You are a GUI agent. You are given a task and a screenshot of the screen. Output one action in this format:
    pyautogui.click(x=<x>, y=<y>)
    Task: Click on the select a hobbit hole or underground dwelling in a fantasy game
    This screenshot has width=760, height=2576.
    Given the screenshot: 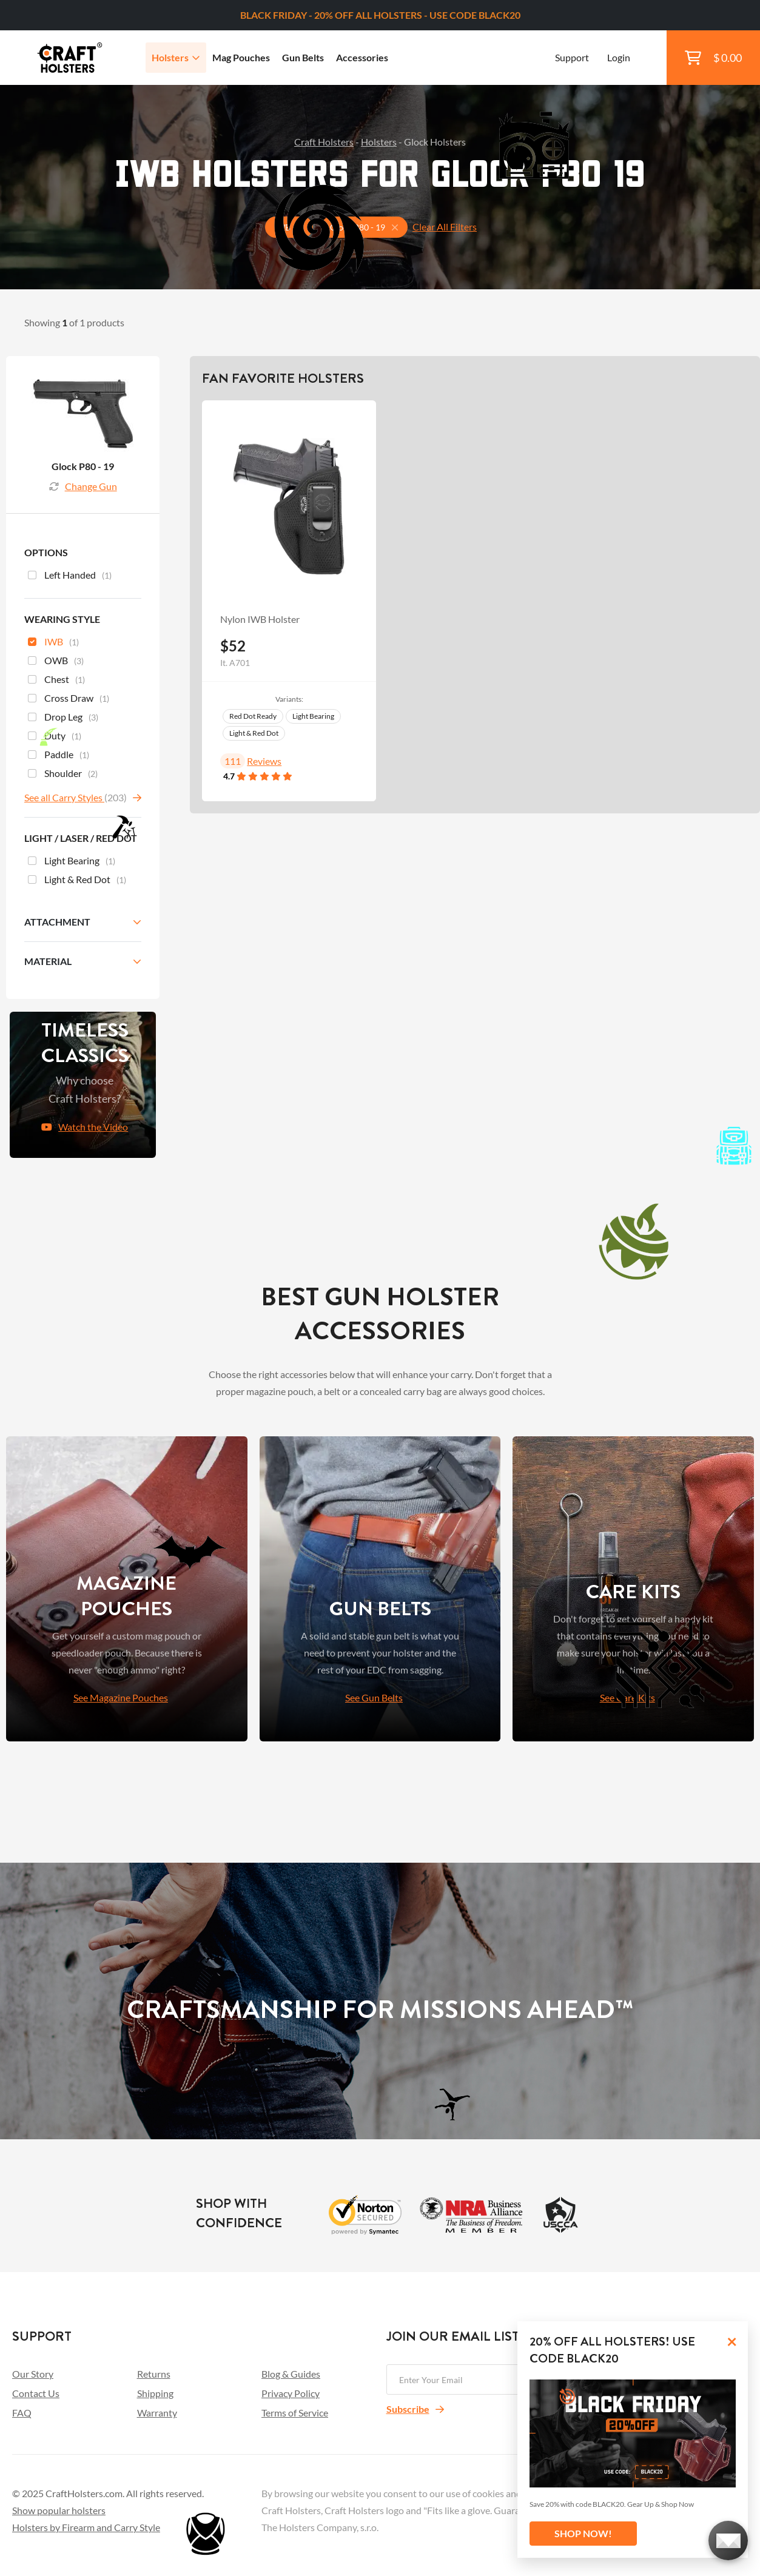 What is the action you would take?
    pyautogui.click(x=534, y=144)
    